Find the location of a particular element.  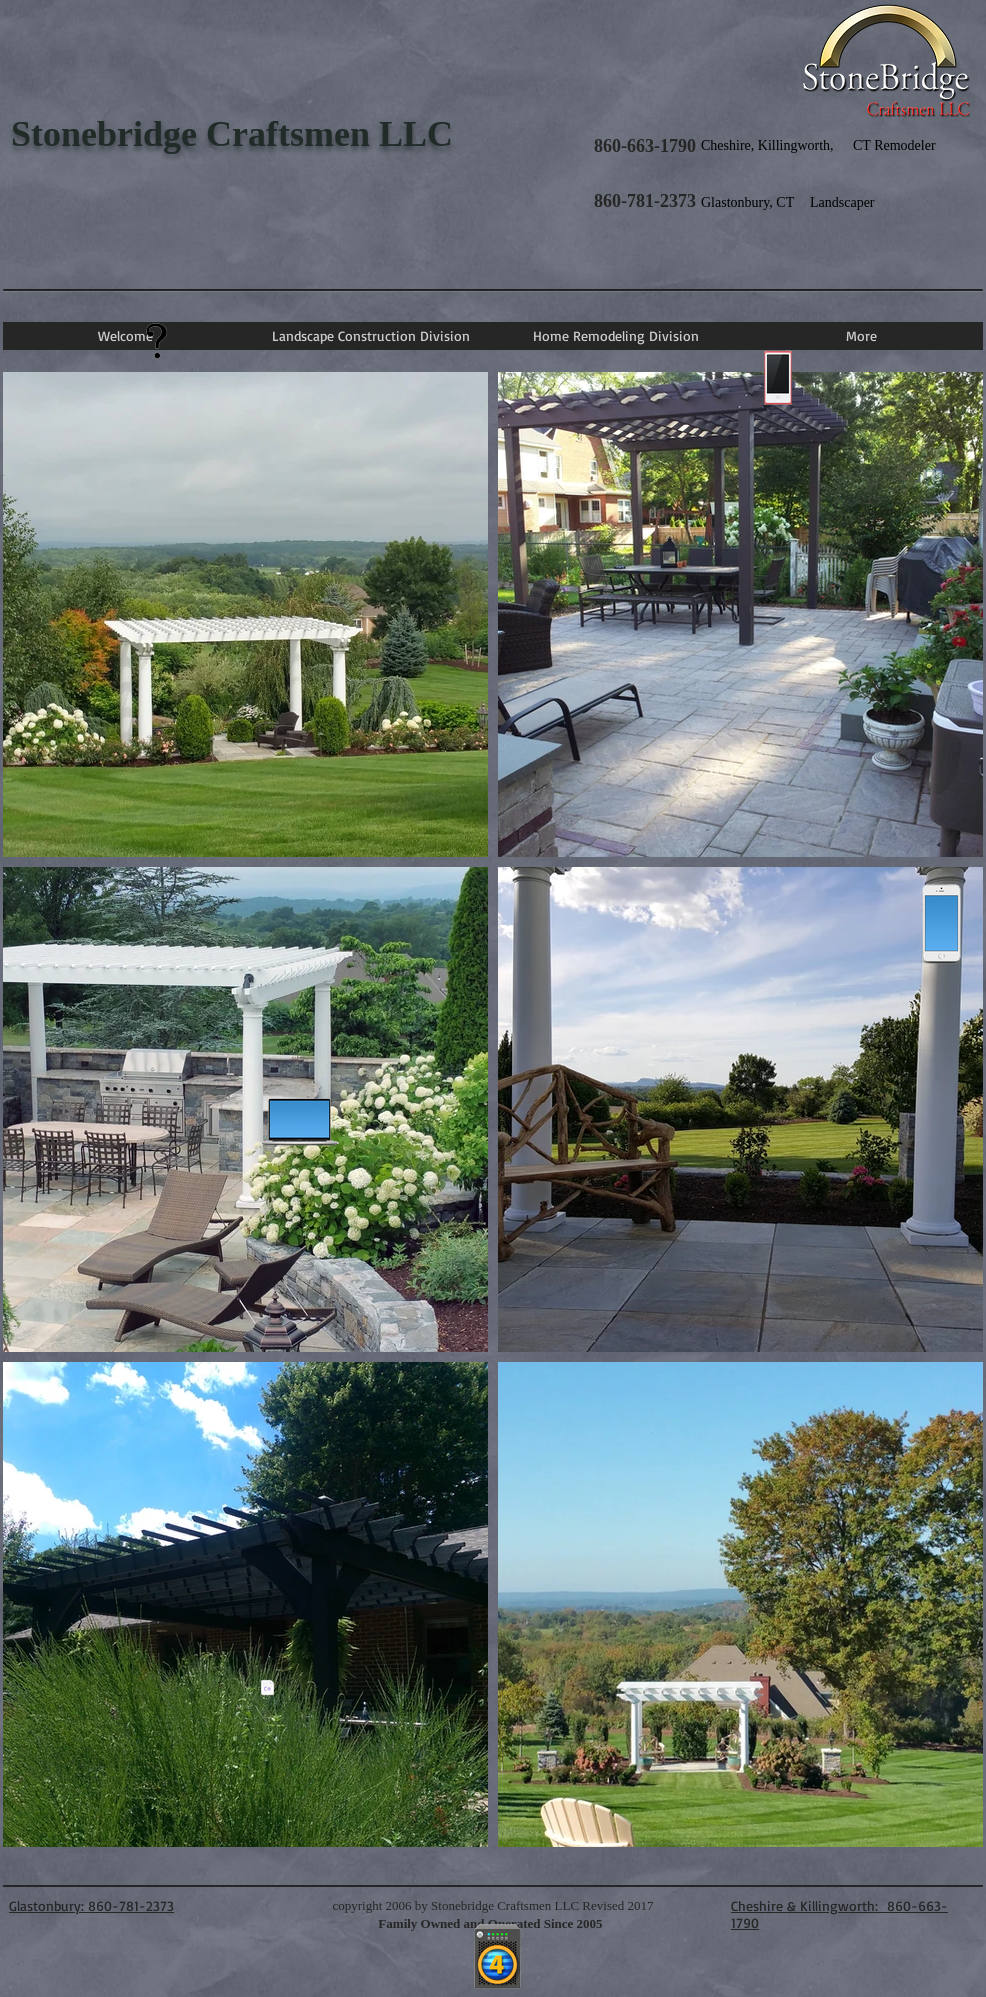

access help documentation or support is located at coordinates (158, 342).